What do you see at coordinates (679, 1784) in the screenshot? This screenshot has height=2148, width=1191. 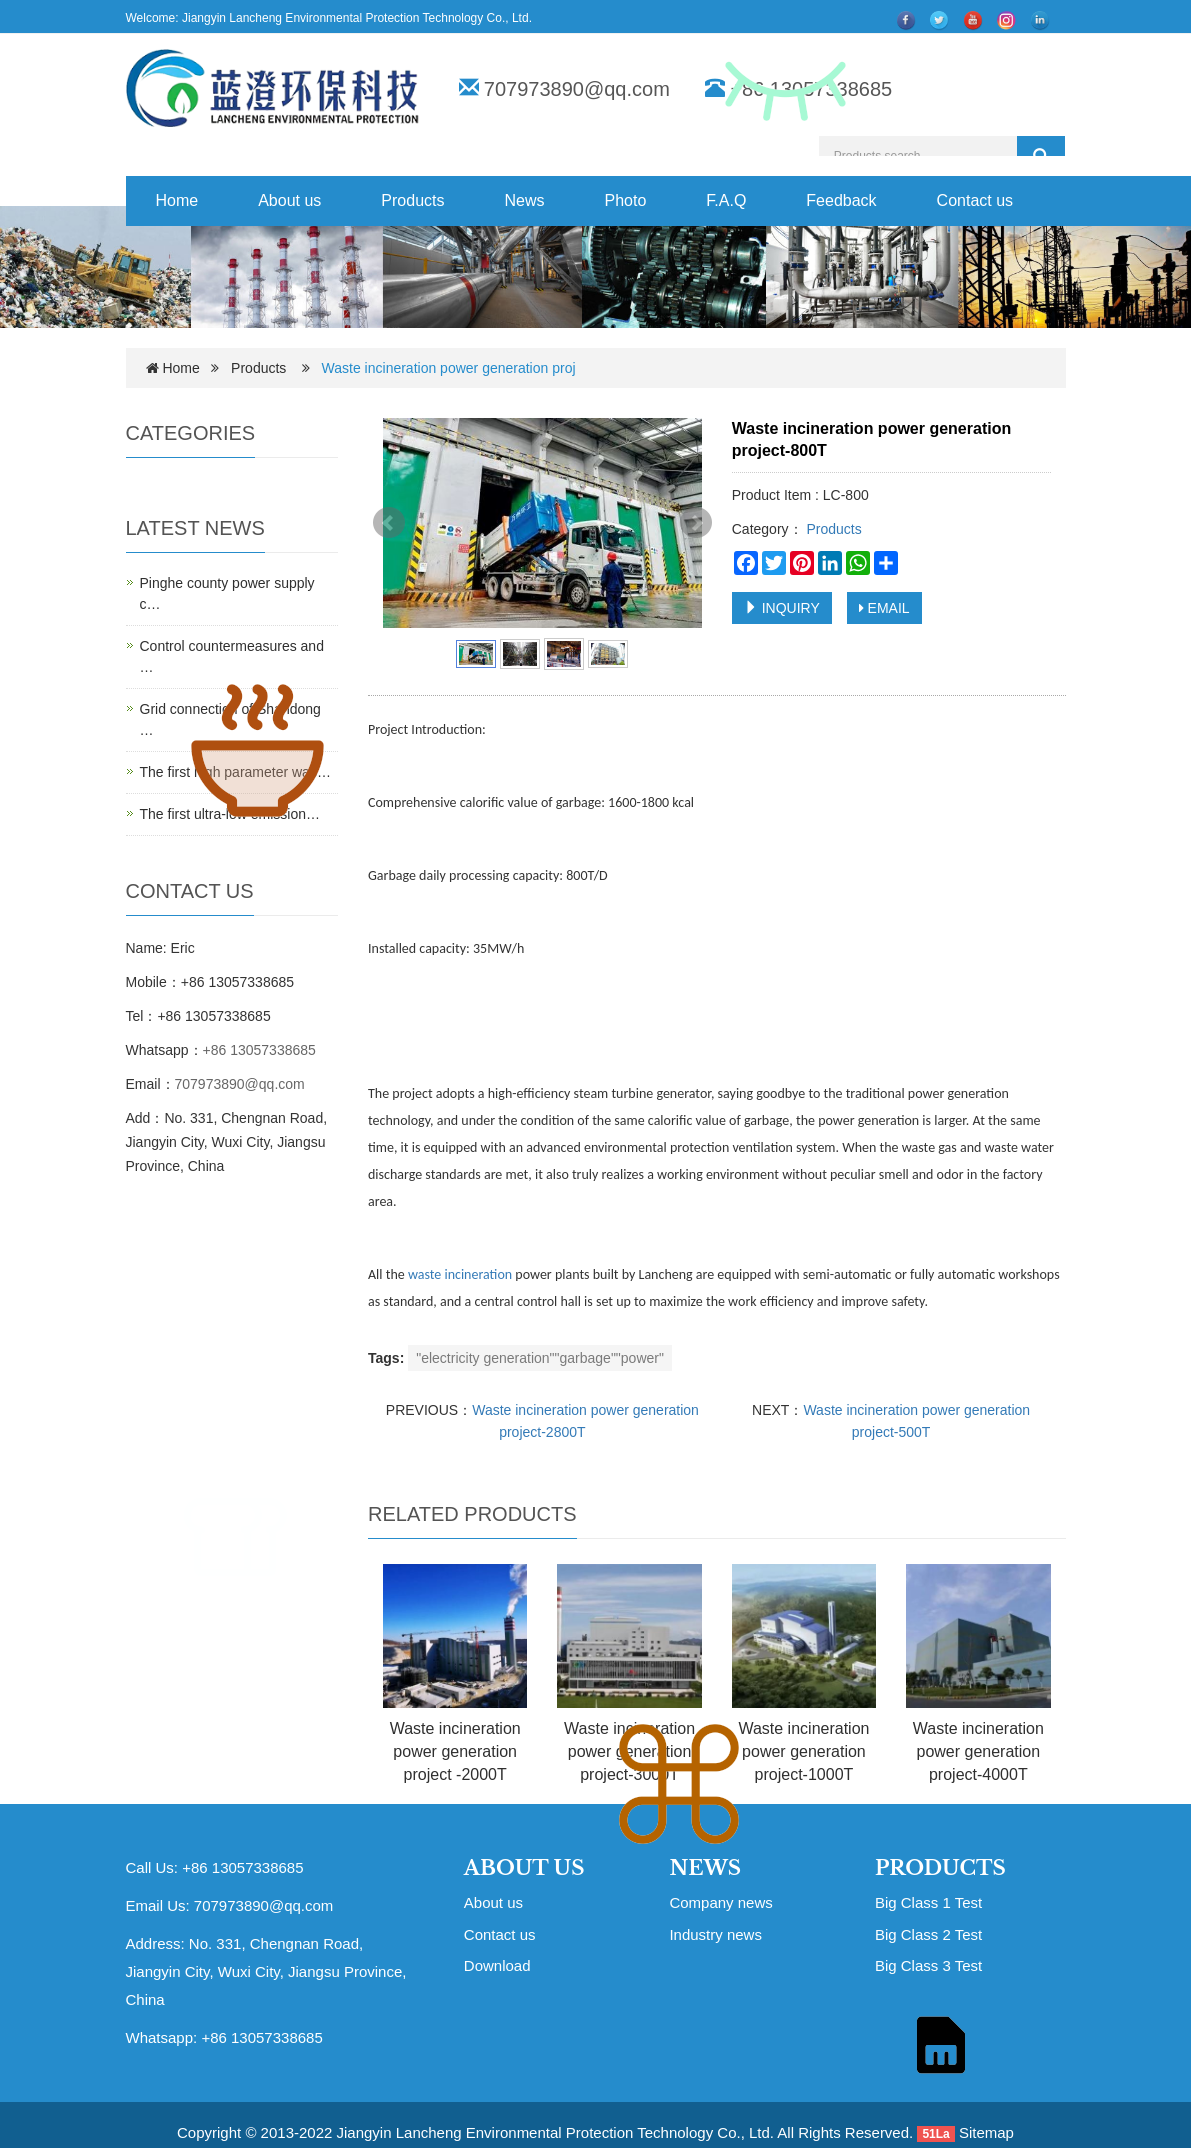 I see `keyboard shortcut or command key symbol` at bounding box center [679, 1784].